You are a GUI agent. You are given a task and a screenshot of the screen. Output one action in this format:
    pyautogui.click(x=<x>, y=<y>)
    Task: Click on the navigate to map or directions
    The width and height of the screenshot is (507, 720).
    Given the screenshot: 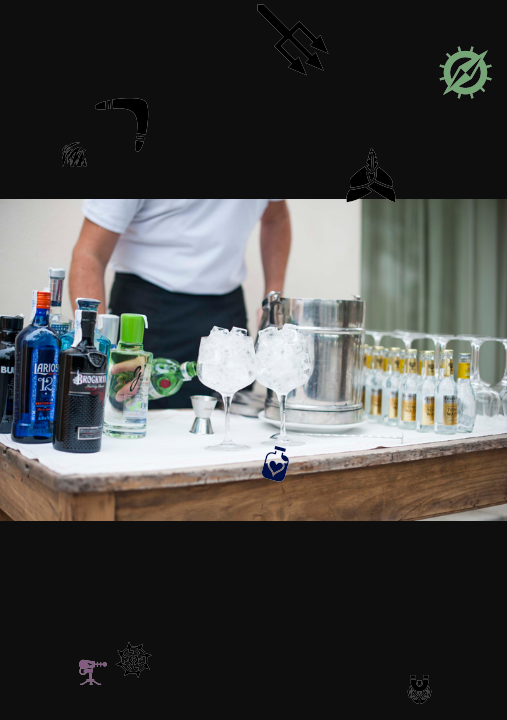 What is the action you would take?
    pyautogui.click(x=465, y=72)
    